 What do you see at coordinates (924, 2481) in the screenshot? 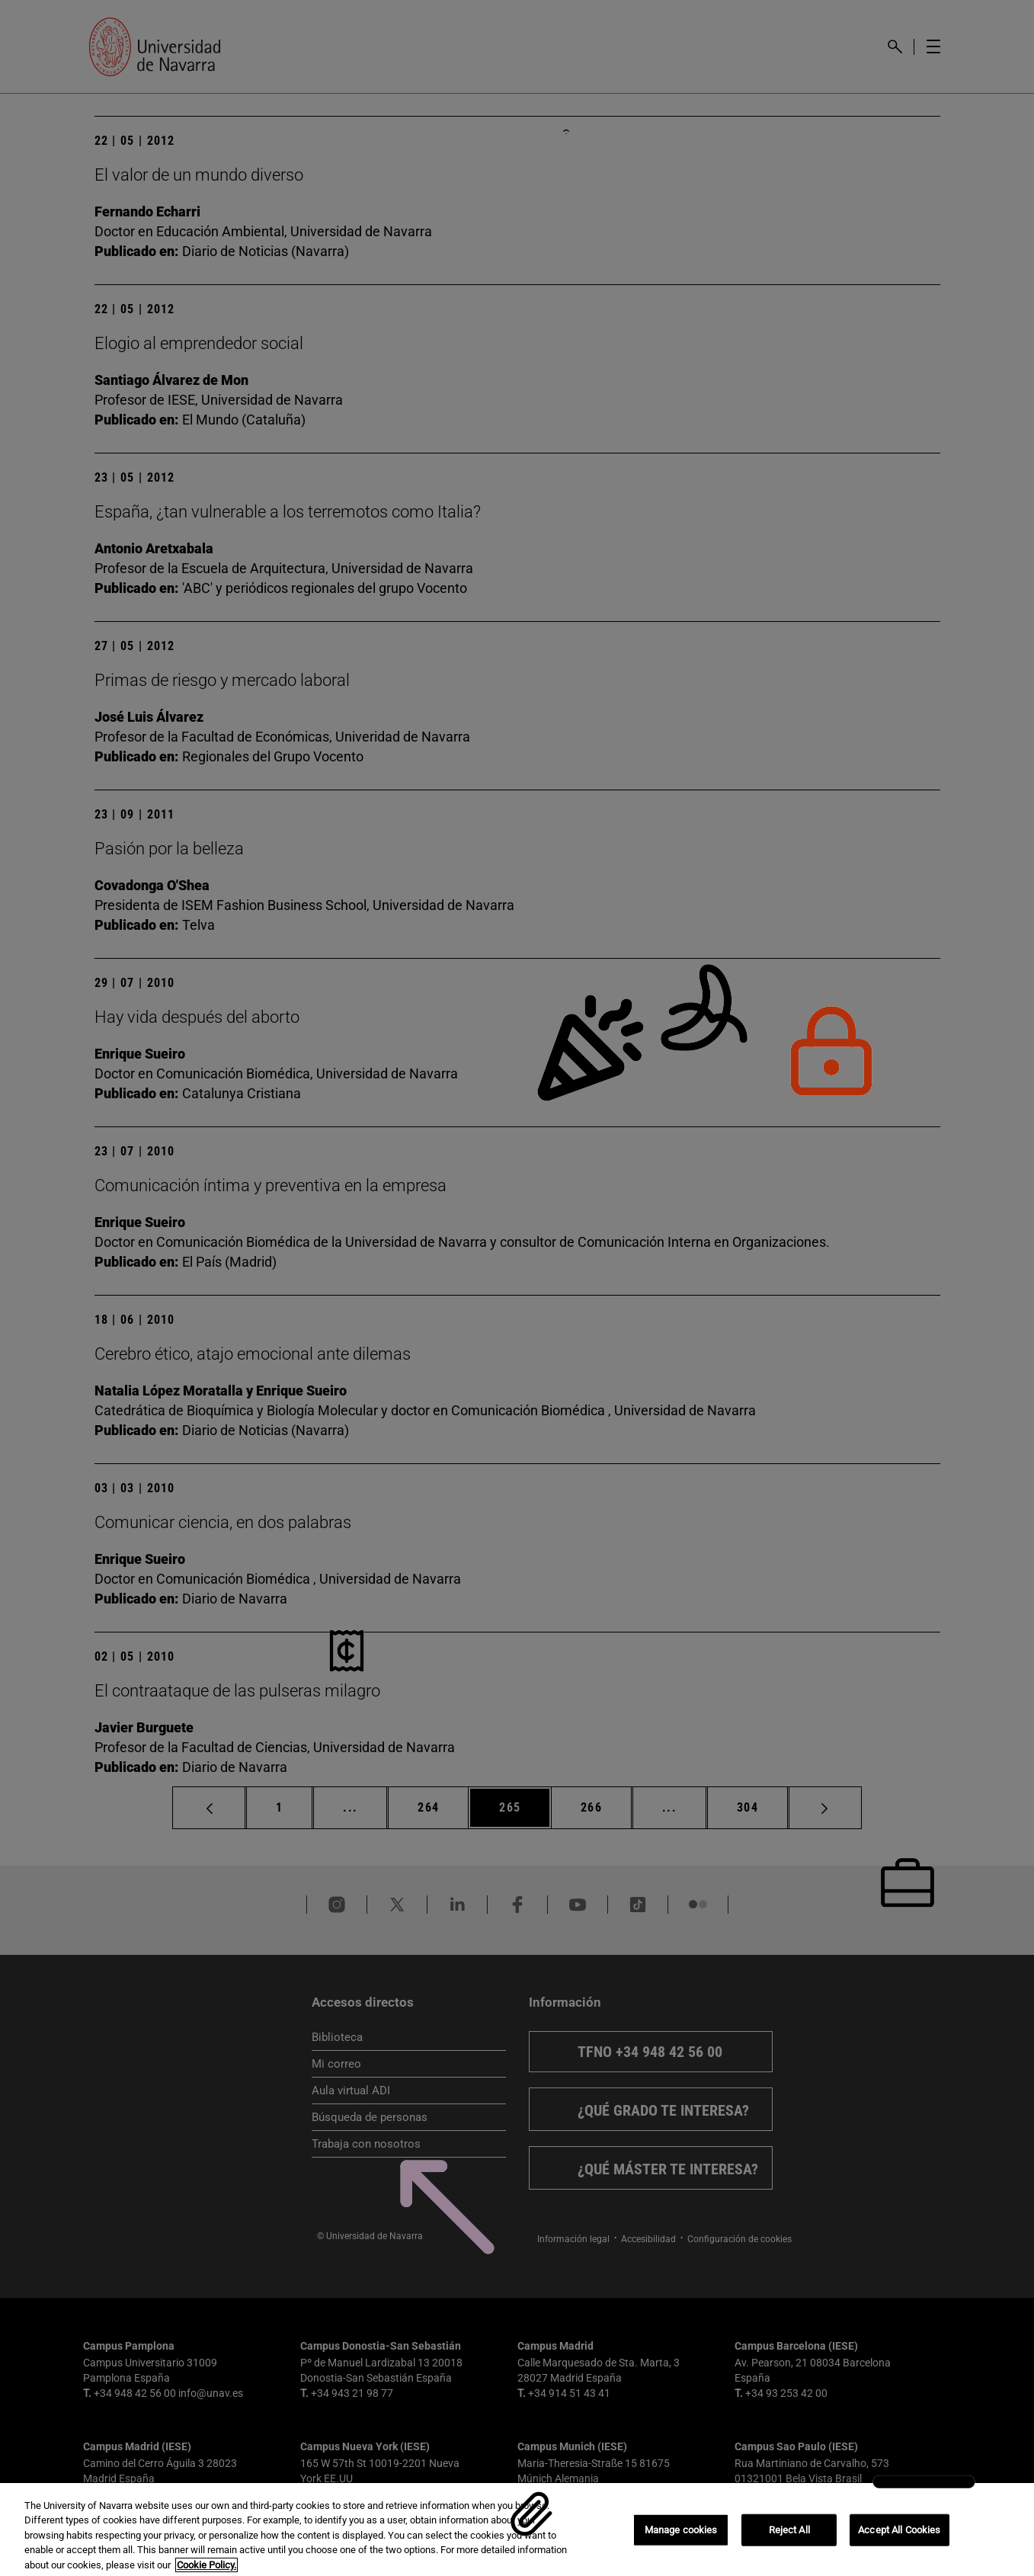
I see `decrease quantity or value` at bounding box center [924, 2481].